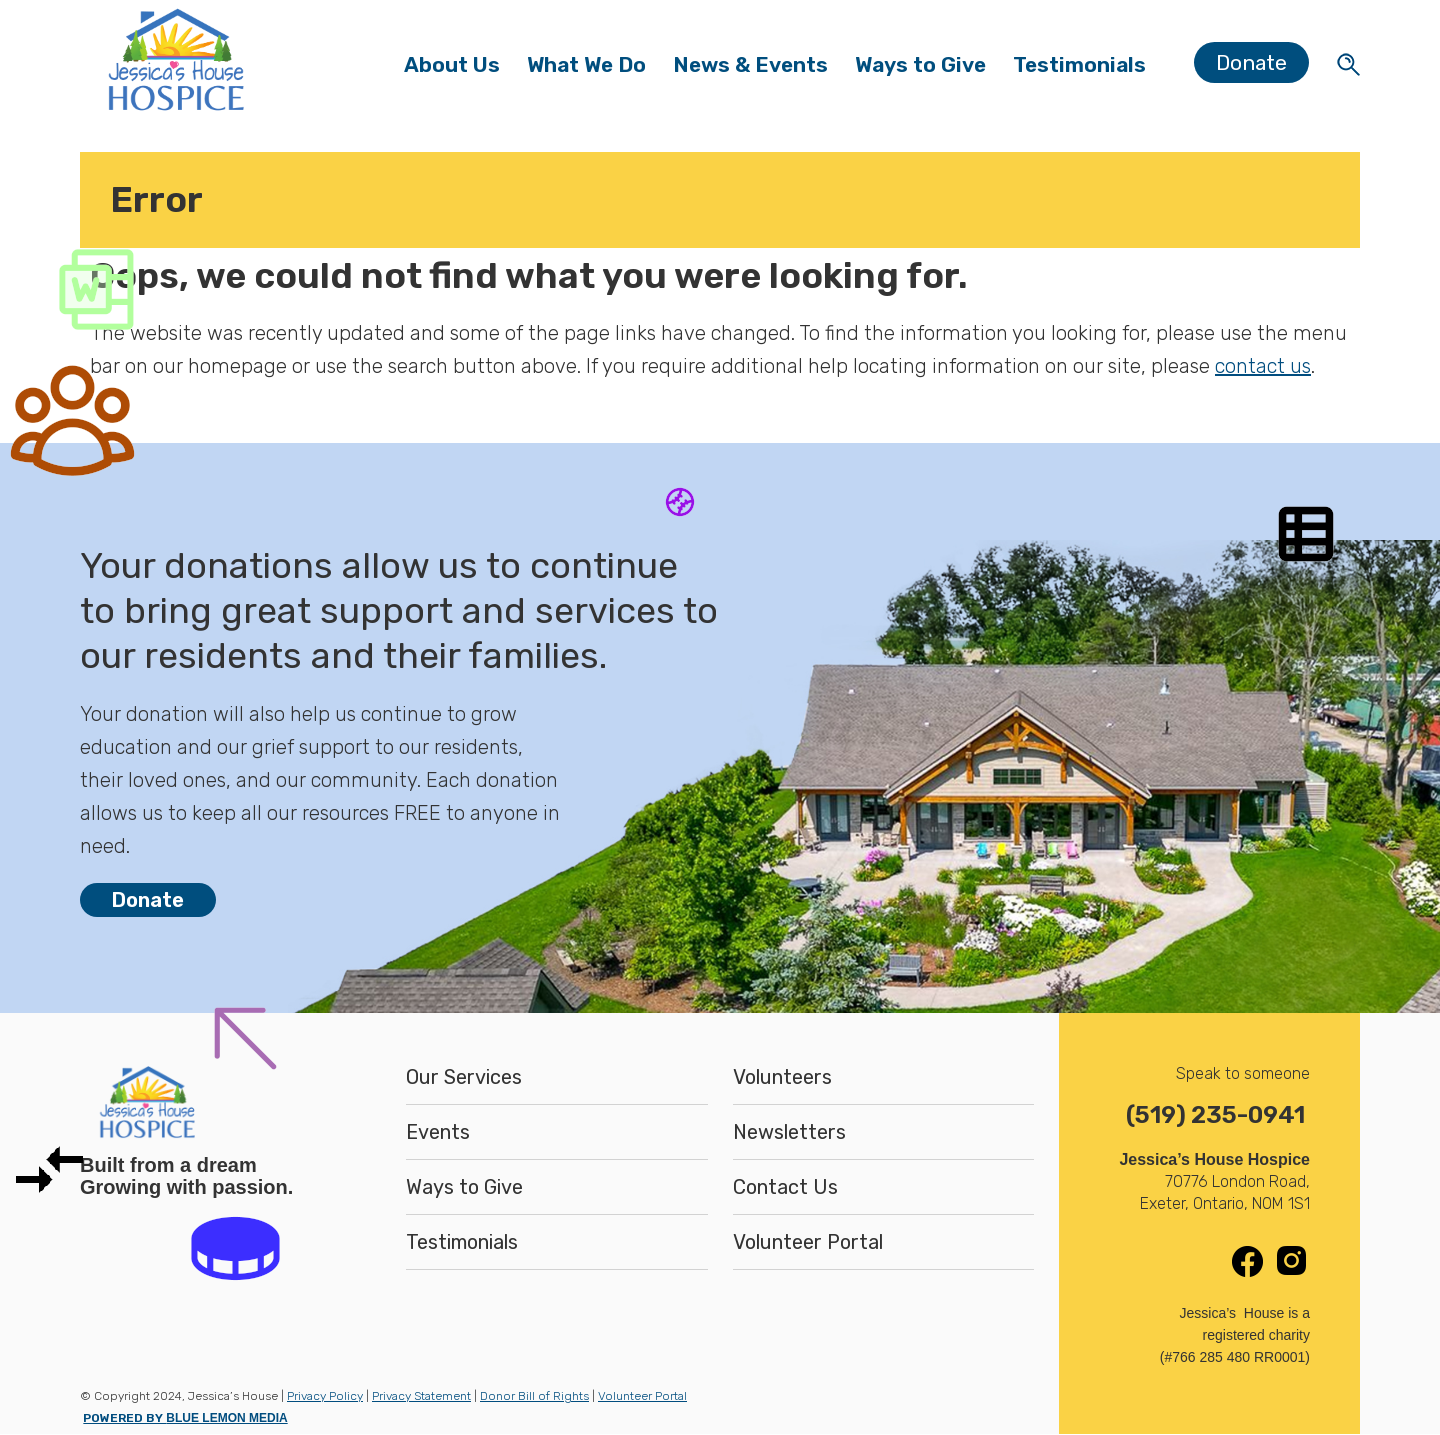 This screenshot has height=1435, width=1440. What do you see at coordinates (1306, 534) in the screenshot?
I see `view data in list format` at bounding box center [1306, 534].